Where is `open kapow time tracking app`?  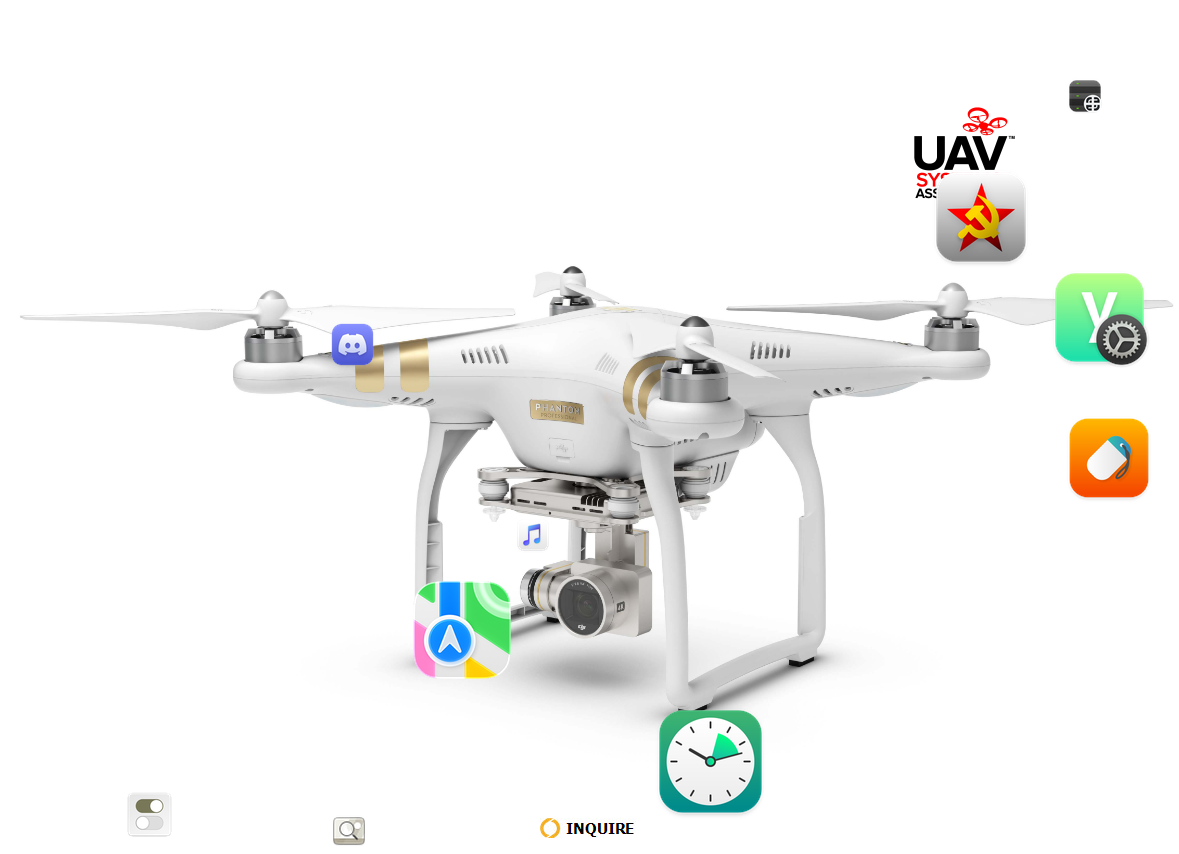 open kapow time tracking app is located at coordinates (710, 761).